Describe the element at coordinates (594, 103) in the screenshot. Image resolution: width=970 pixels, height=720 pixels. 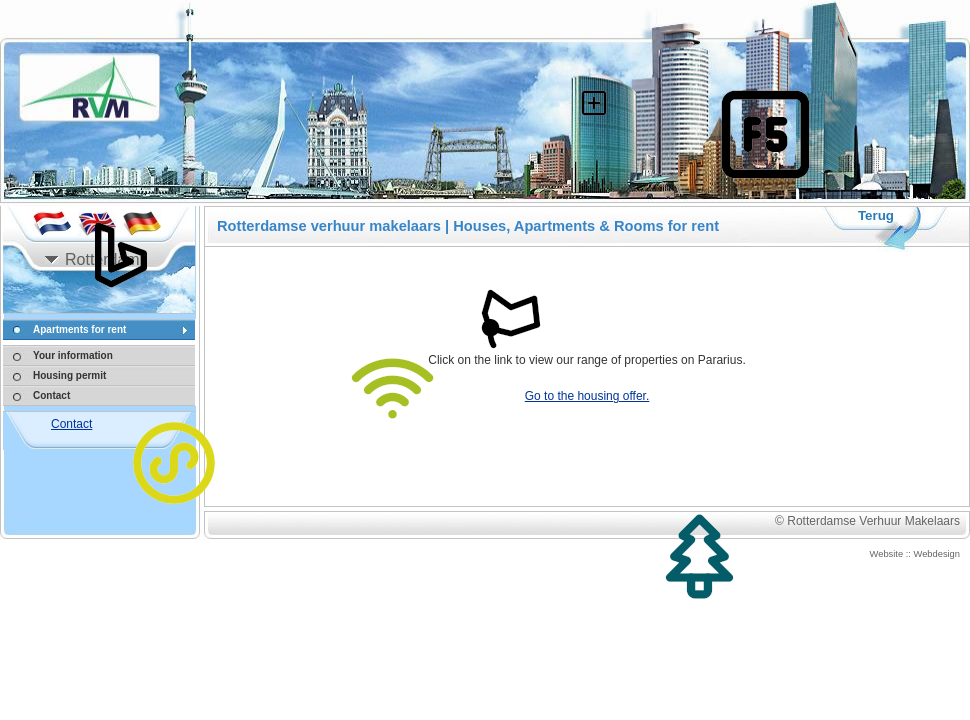
I see `add a new item or entry` at that location.